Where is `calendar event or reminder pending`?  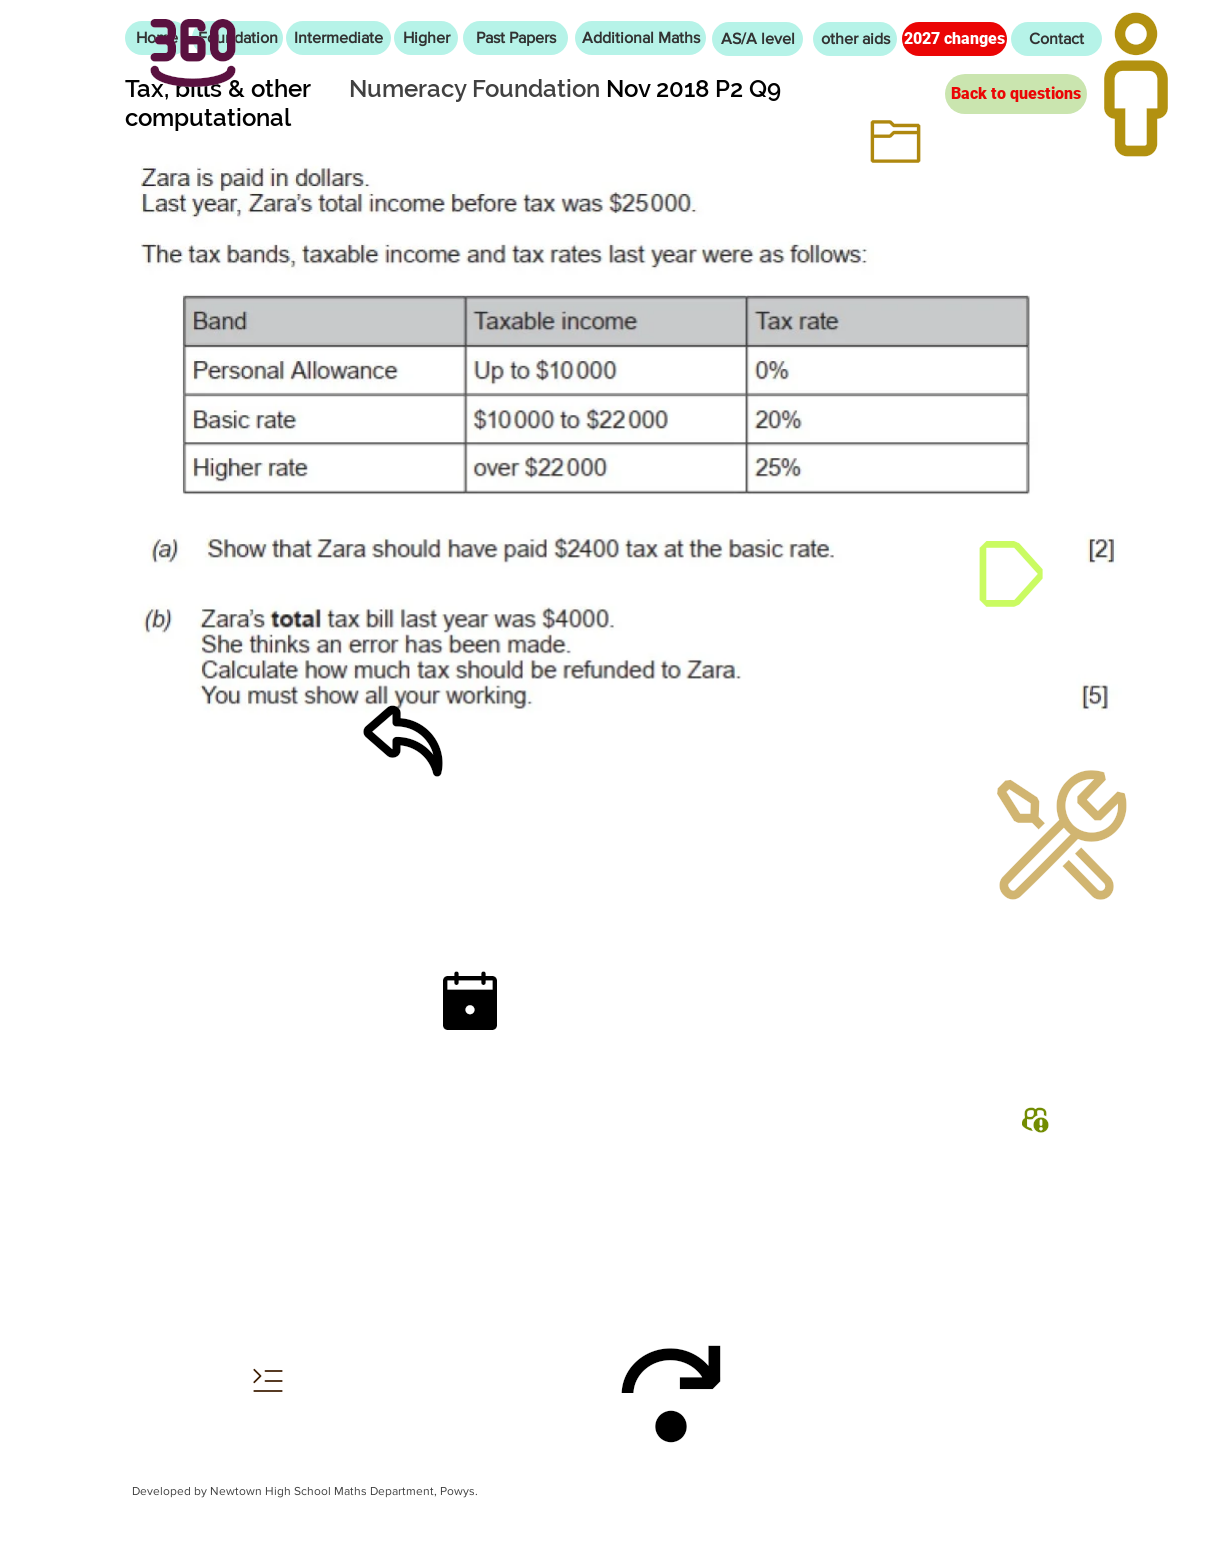 calendar event or reminder pending is located at coordinates (470, 1003).